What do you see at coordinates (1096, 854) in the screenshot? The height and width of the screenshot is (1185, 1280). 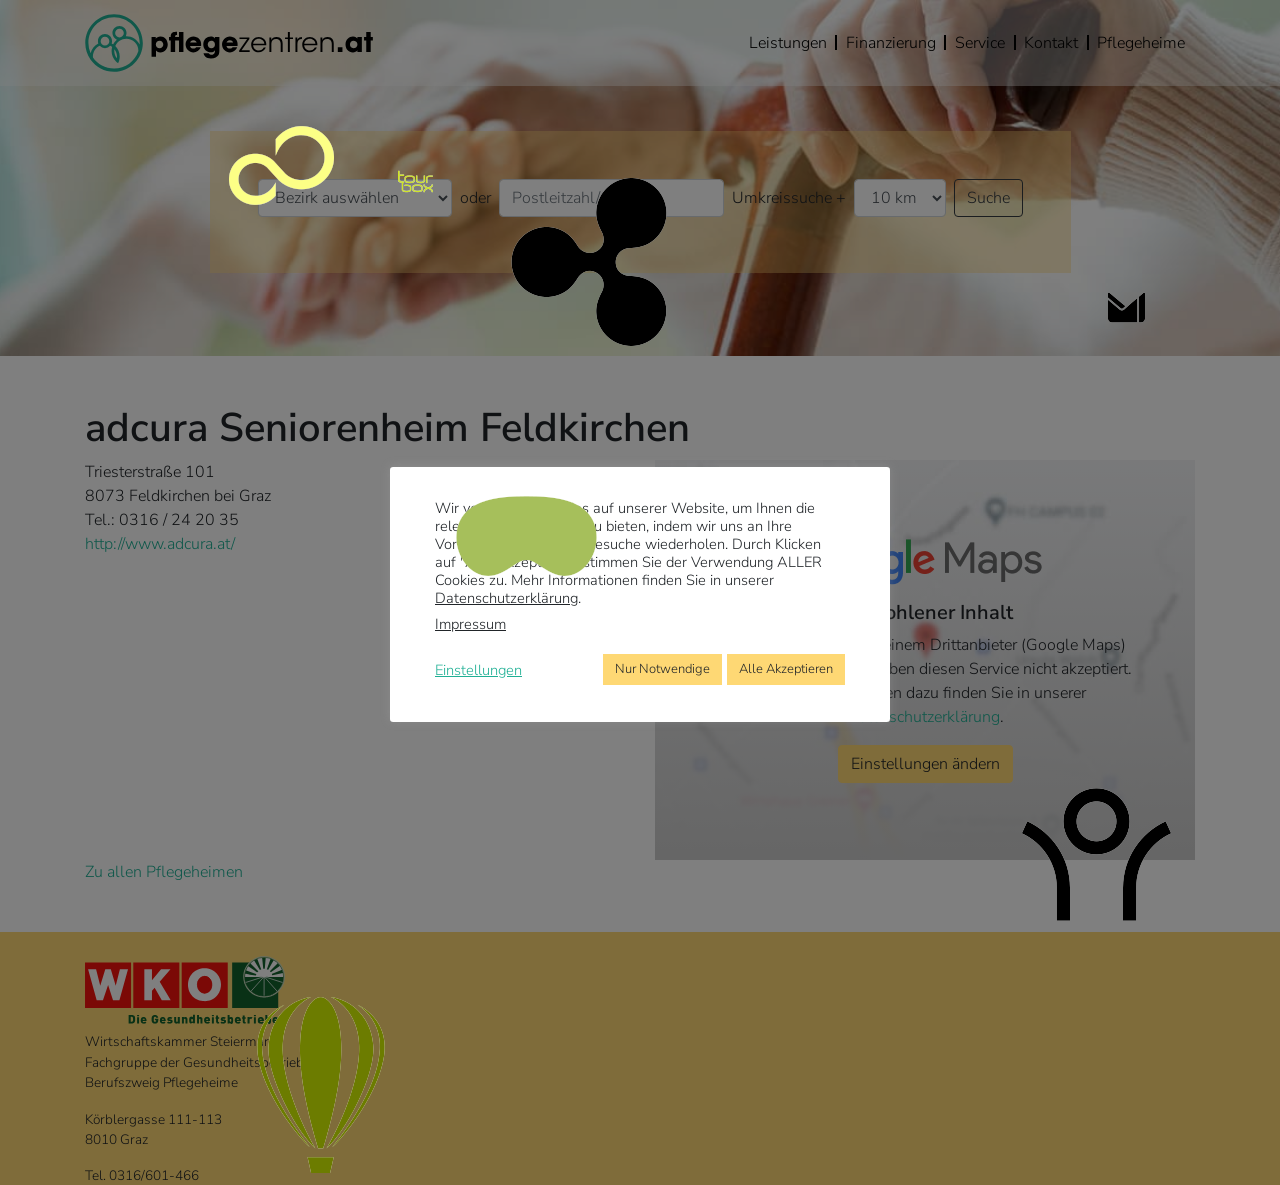 I see `accessibility or inclusive design features` at bounding box center [1096, 854].